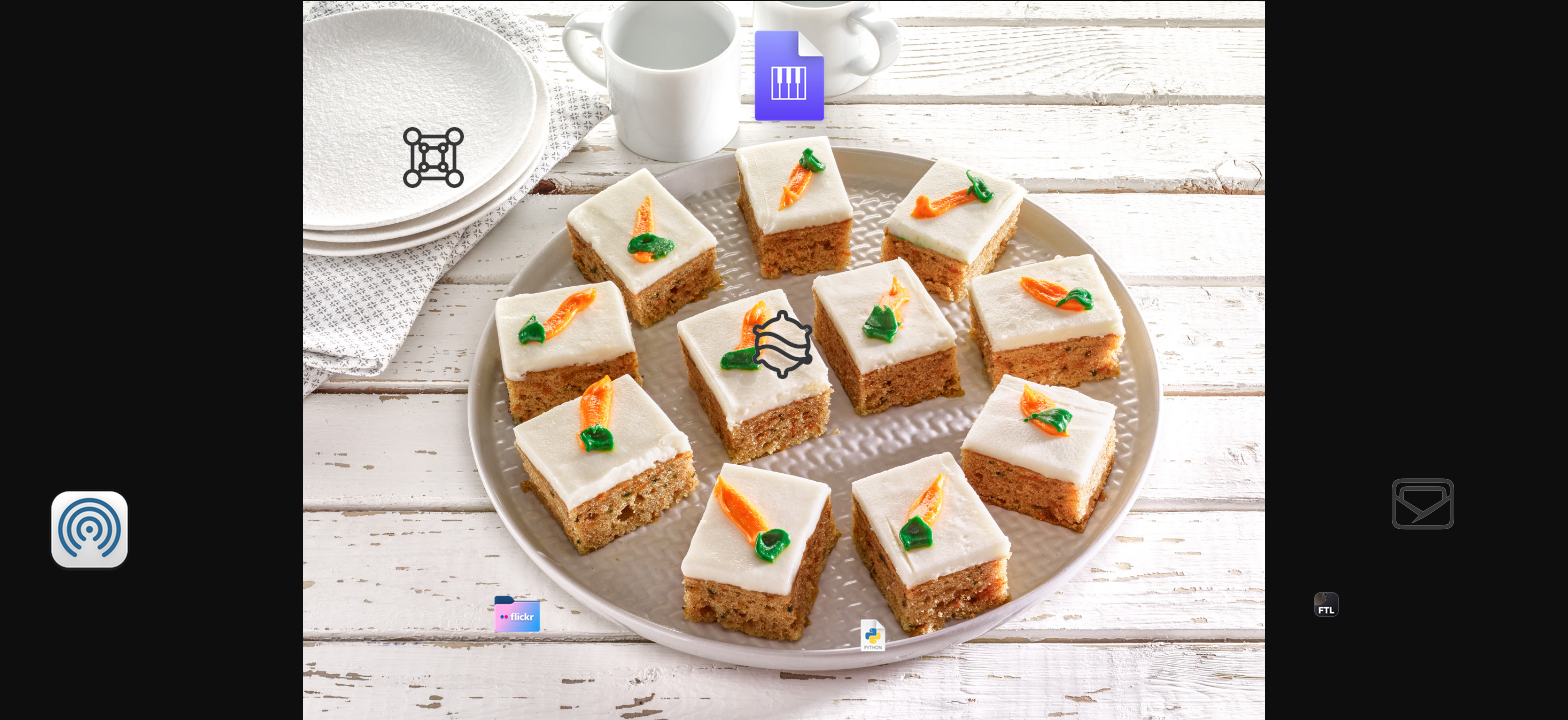 Image resolution: width=1568 pixels, height=720 pixels. Describe the element at coordinates (517, 615) in the screenshot. I see `open folder containing flickr downloads or exports` at that location.